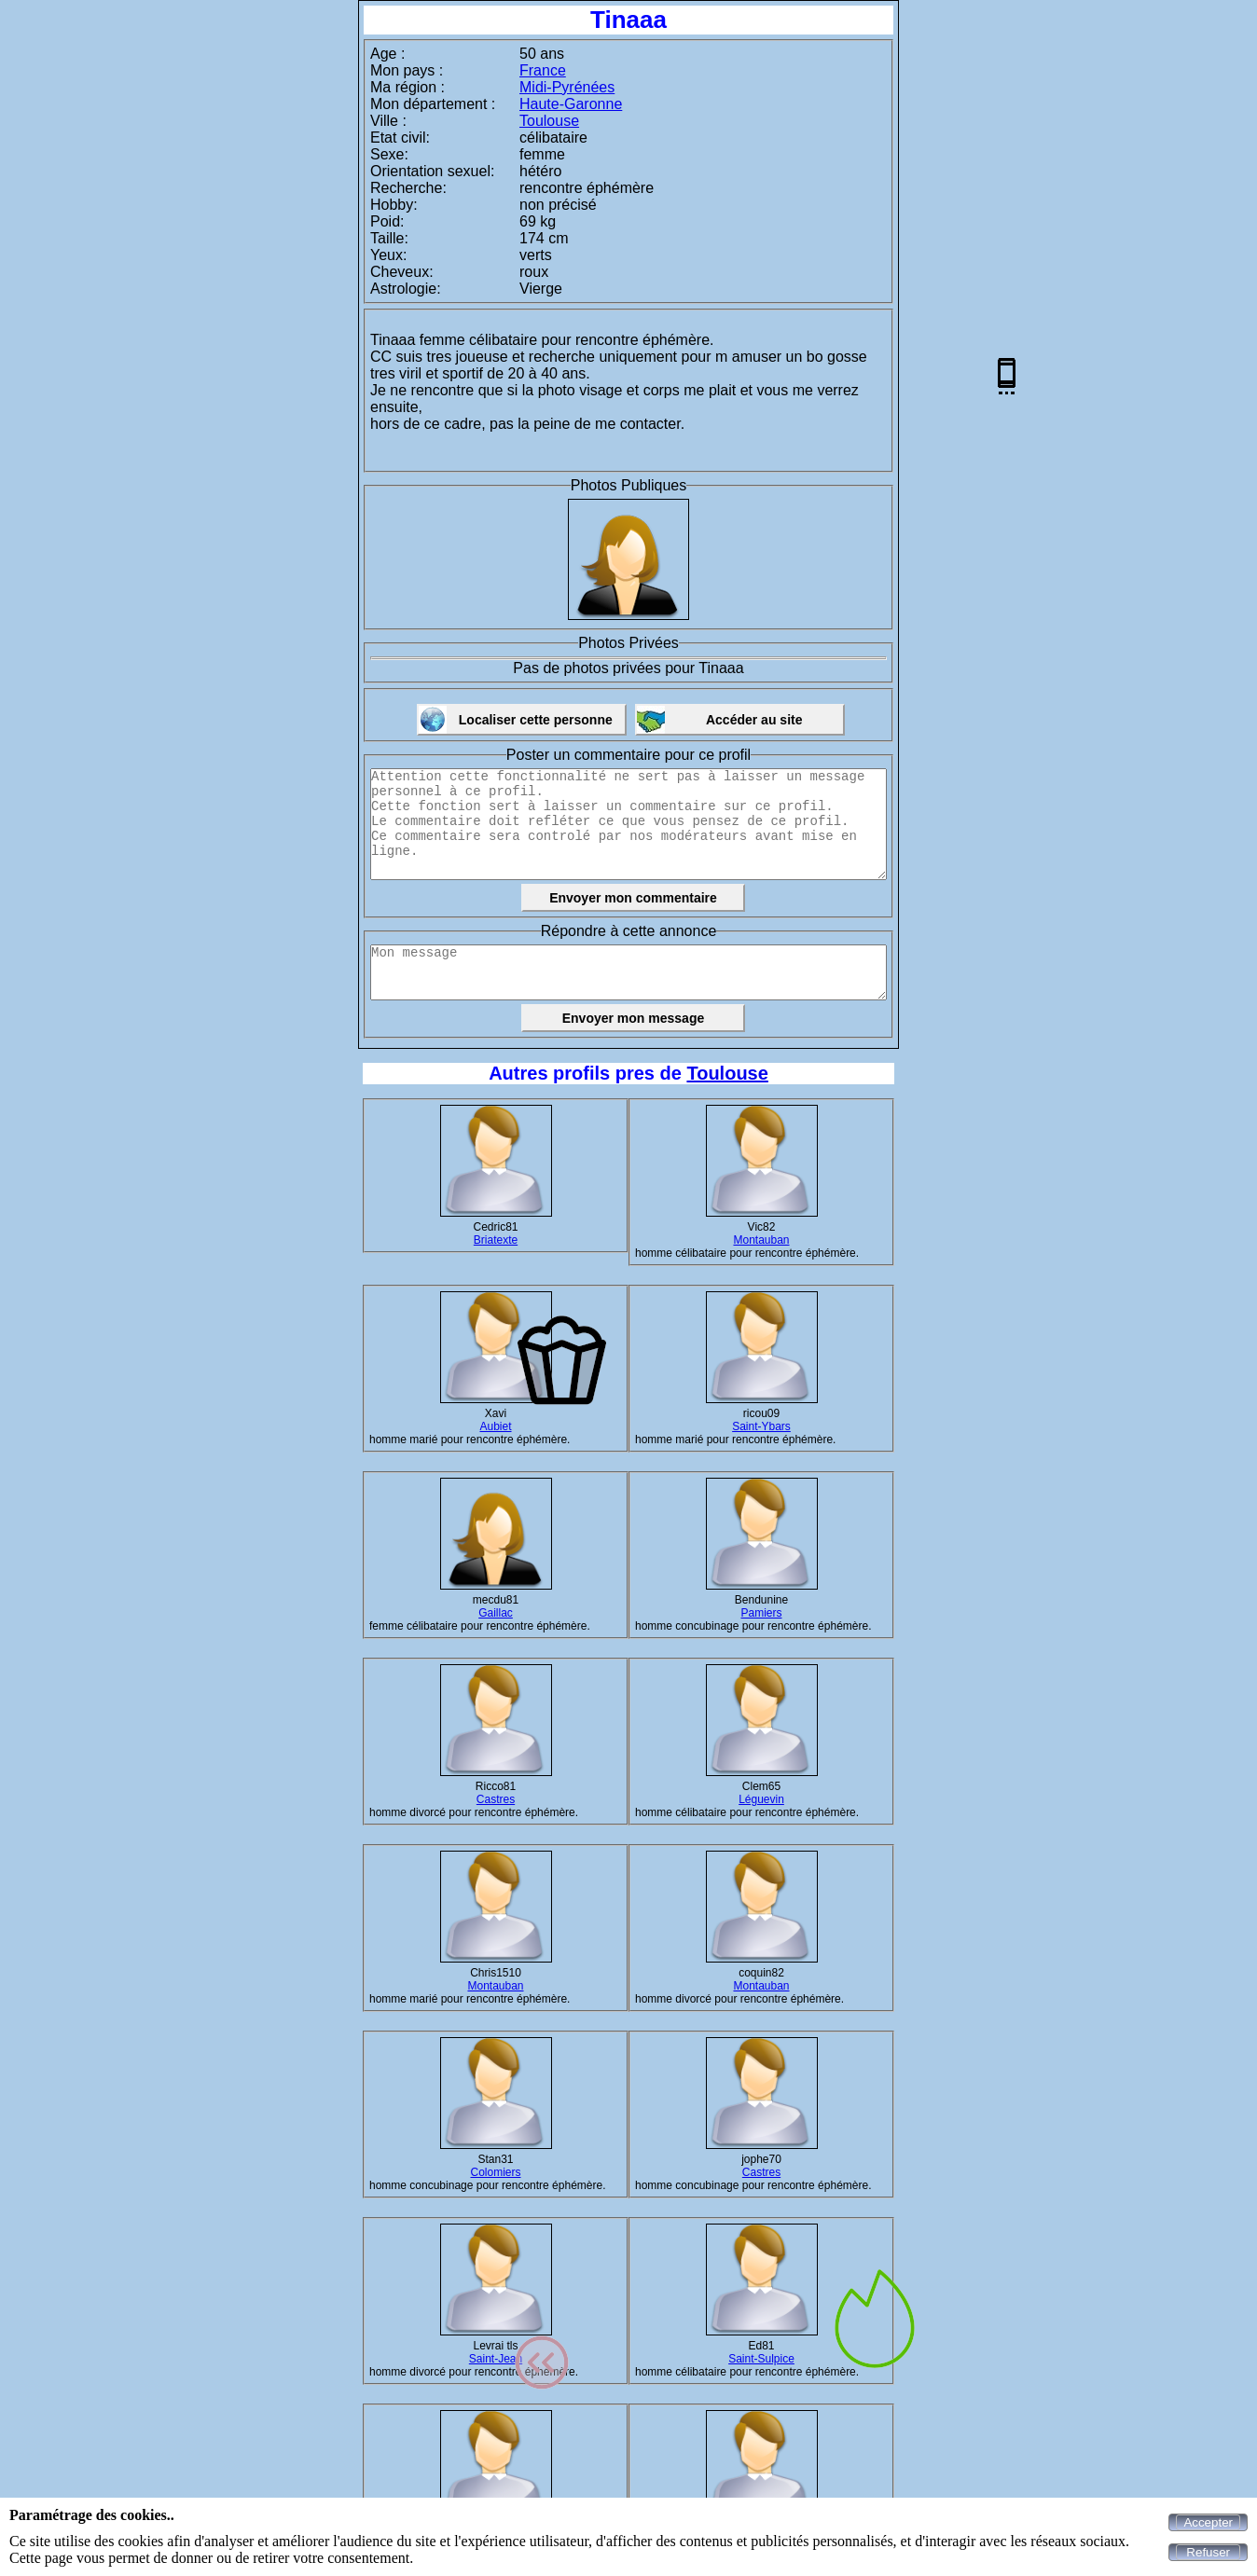 The image size is (1257, 2576). I want to click on go back to the beginning, so click(542, 2362).